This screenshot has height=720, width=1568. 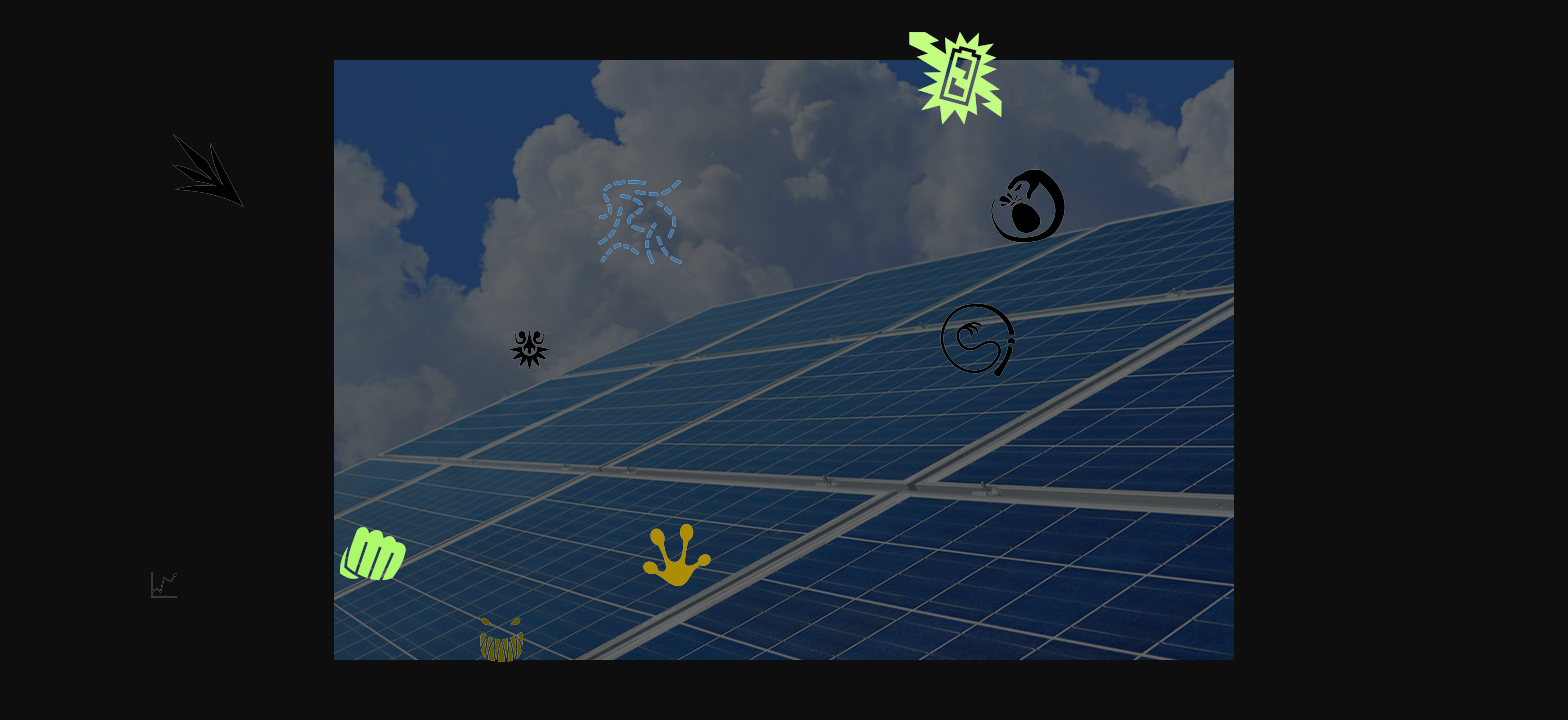 I want to click on indicates a villain or enemy character, so click(x=501, y=640).